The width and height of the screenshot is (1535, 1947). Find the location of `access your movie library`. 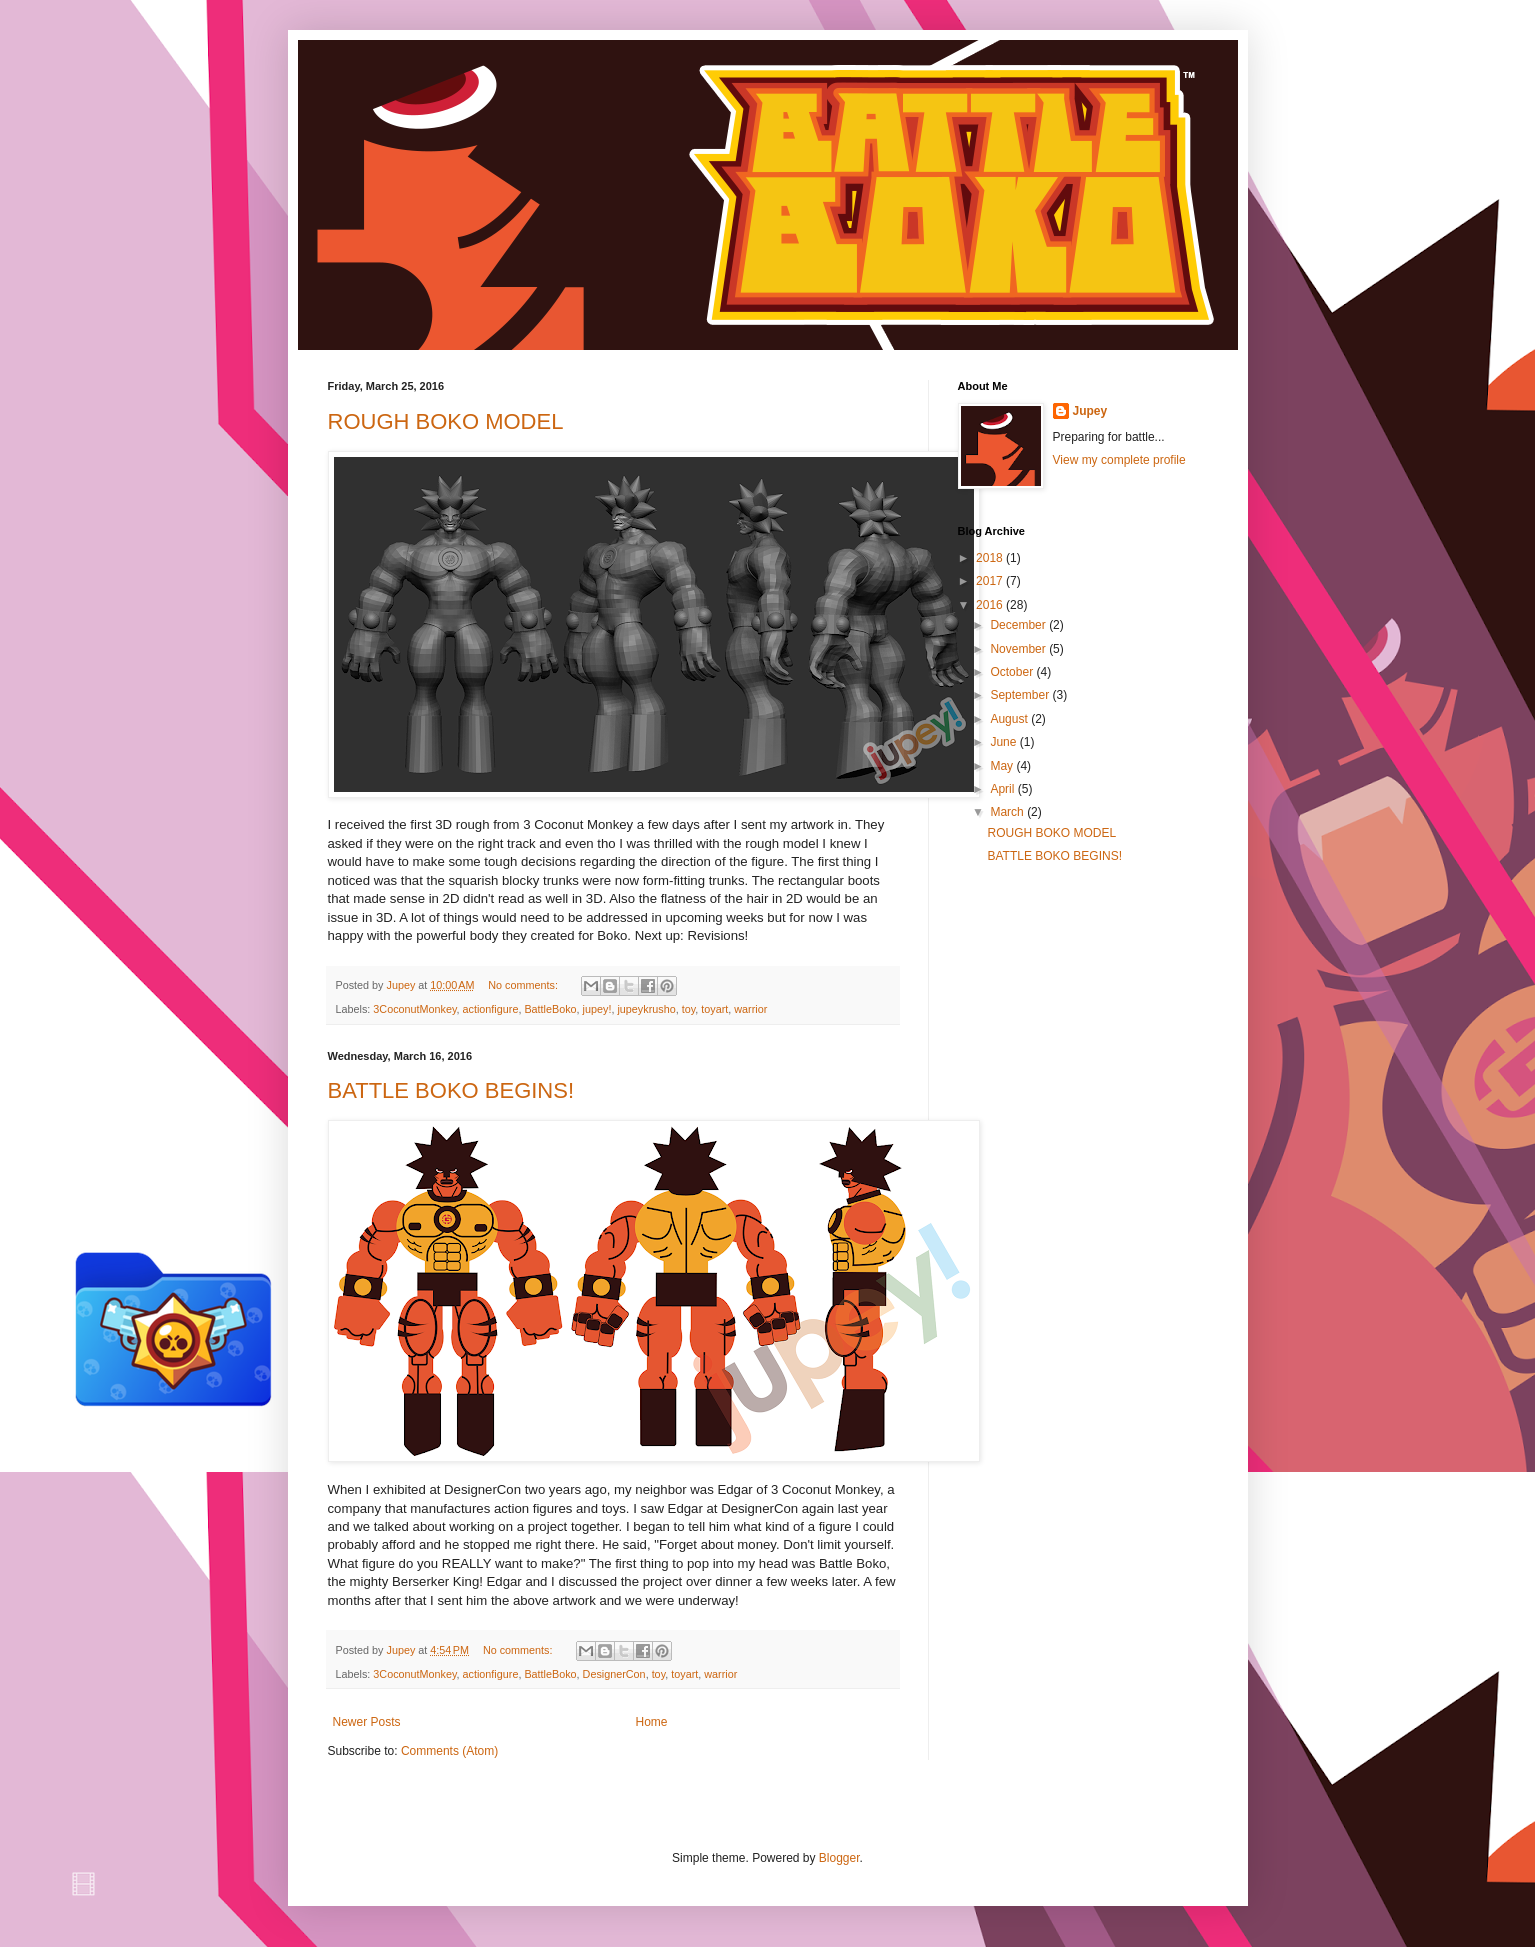

access your movie library is located at coordinates (83, 1883).